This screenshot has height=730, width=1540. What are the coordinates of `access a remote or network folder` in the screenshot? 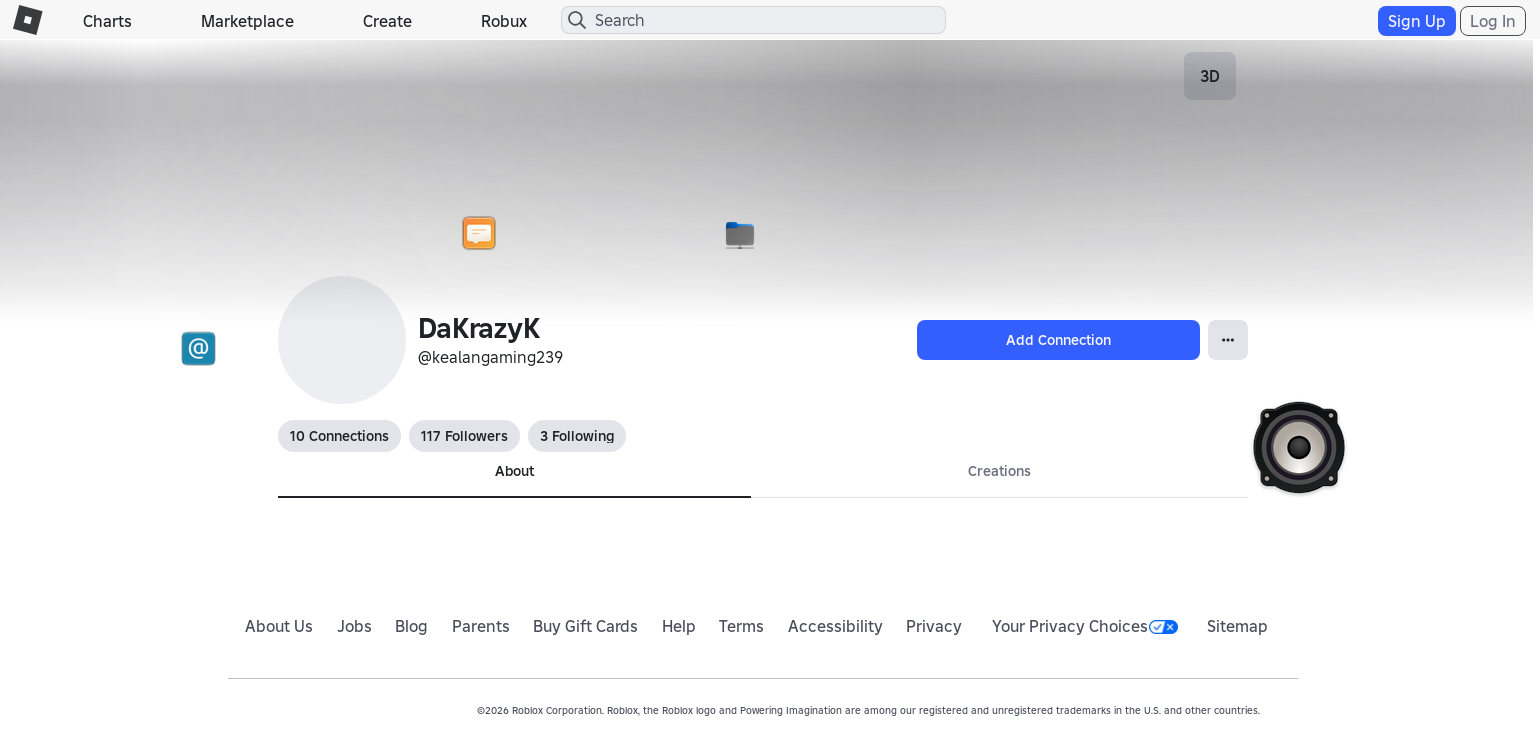 It's located at (740, 235).